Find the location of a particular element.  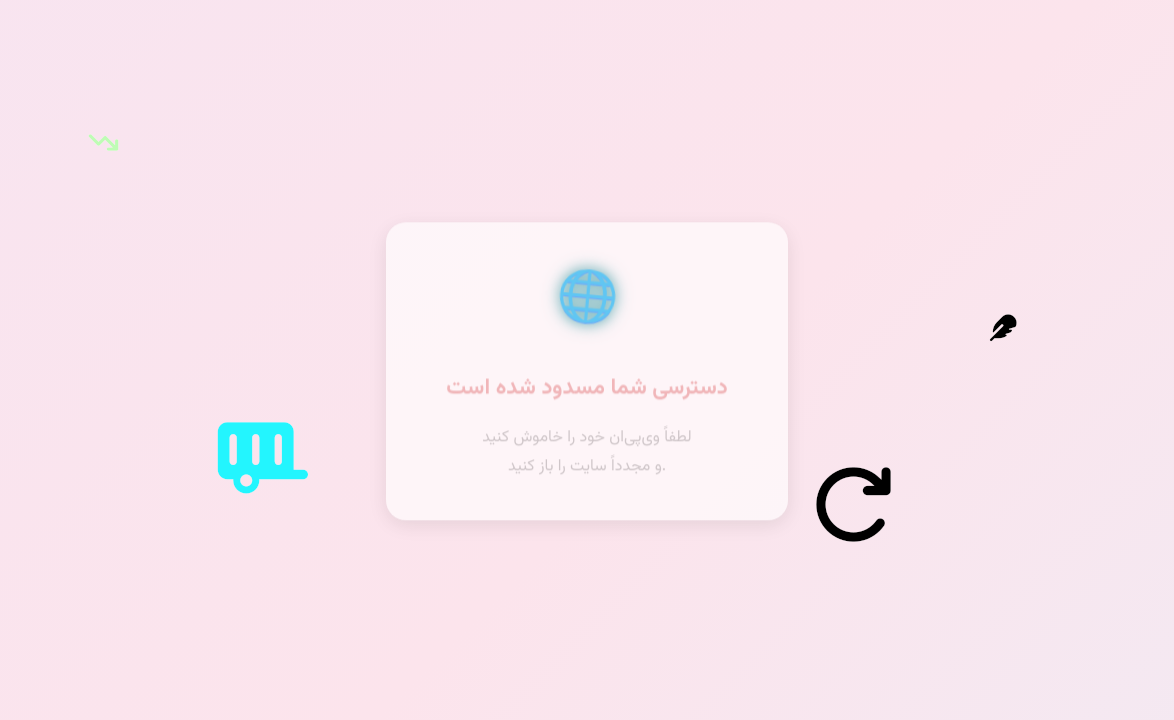

indicates a declining trend or decrease in value is located at coordinates (103, 142).